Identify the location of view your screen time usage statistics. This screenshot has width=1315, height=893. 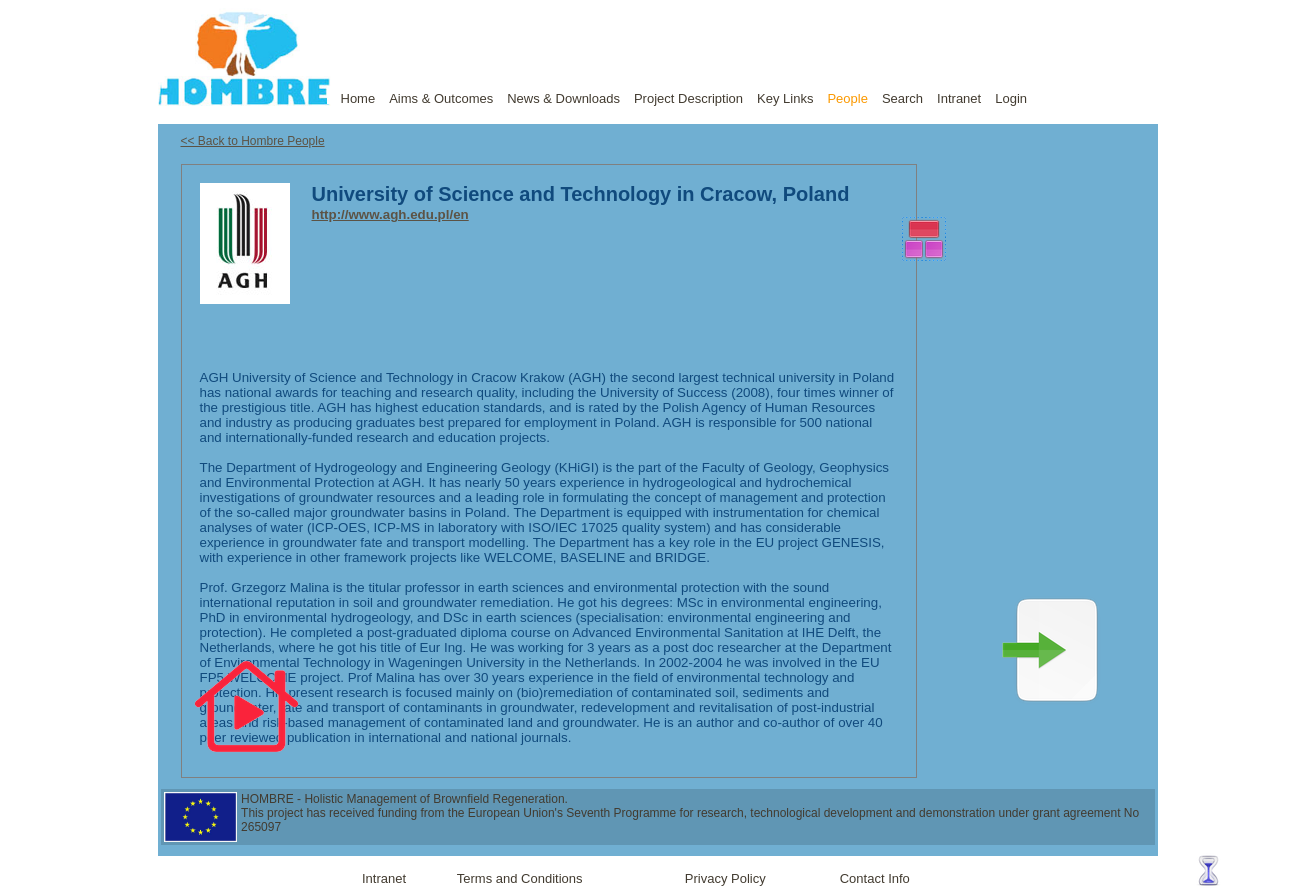
(1208, 870).